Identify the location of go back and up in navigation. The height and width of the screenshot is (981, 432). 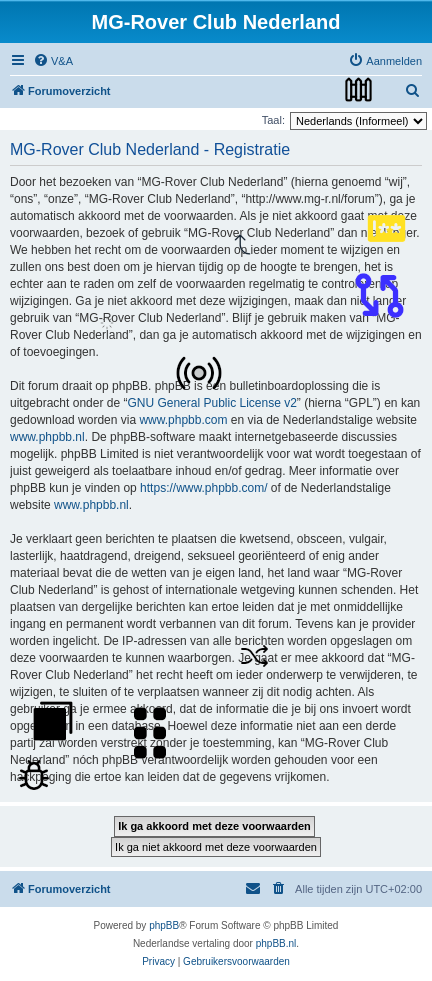
(242, 244).